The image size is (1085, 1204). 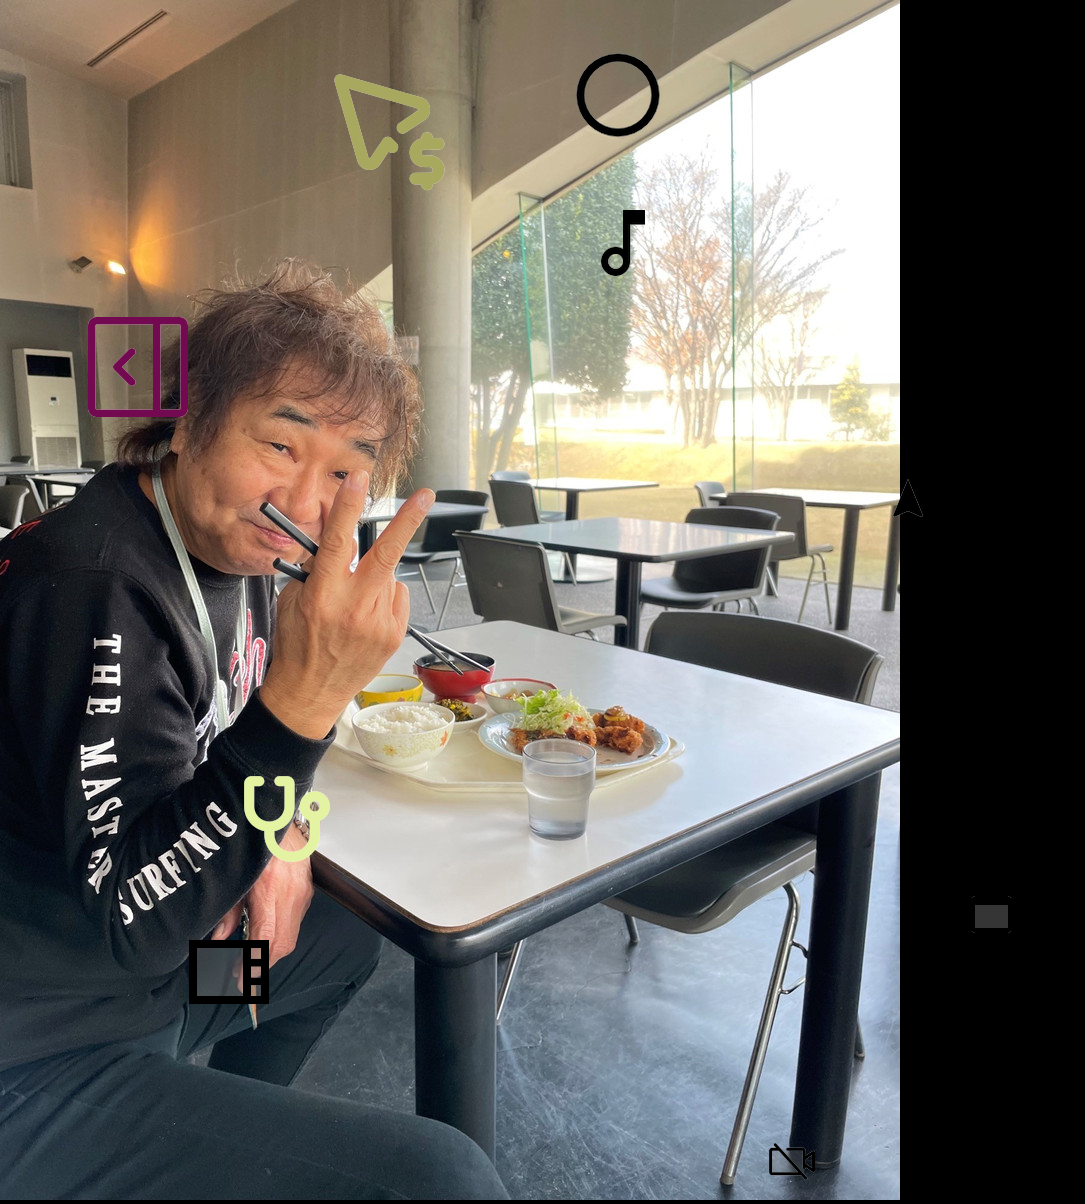 I want to click on turn off camera or disable video, so click(x=790, y=1161).